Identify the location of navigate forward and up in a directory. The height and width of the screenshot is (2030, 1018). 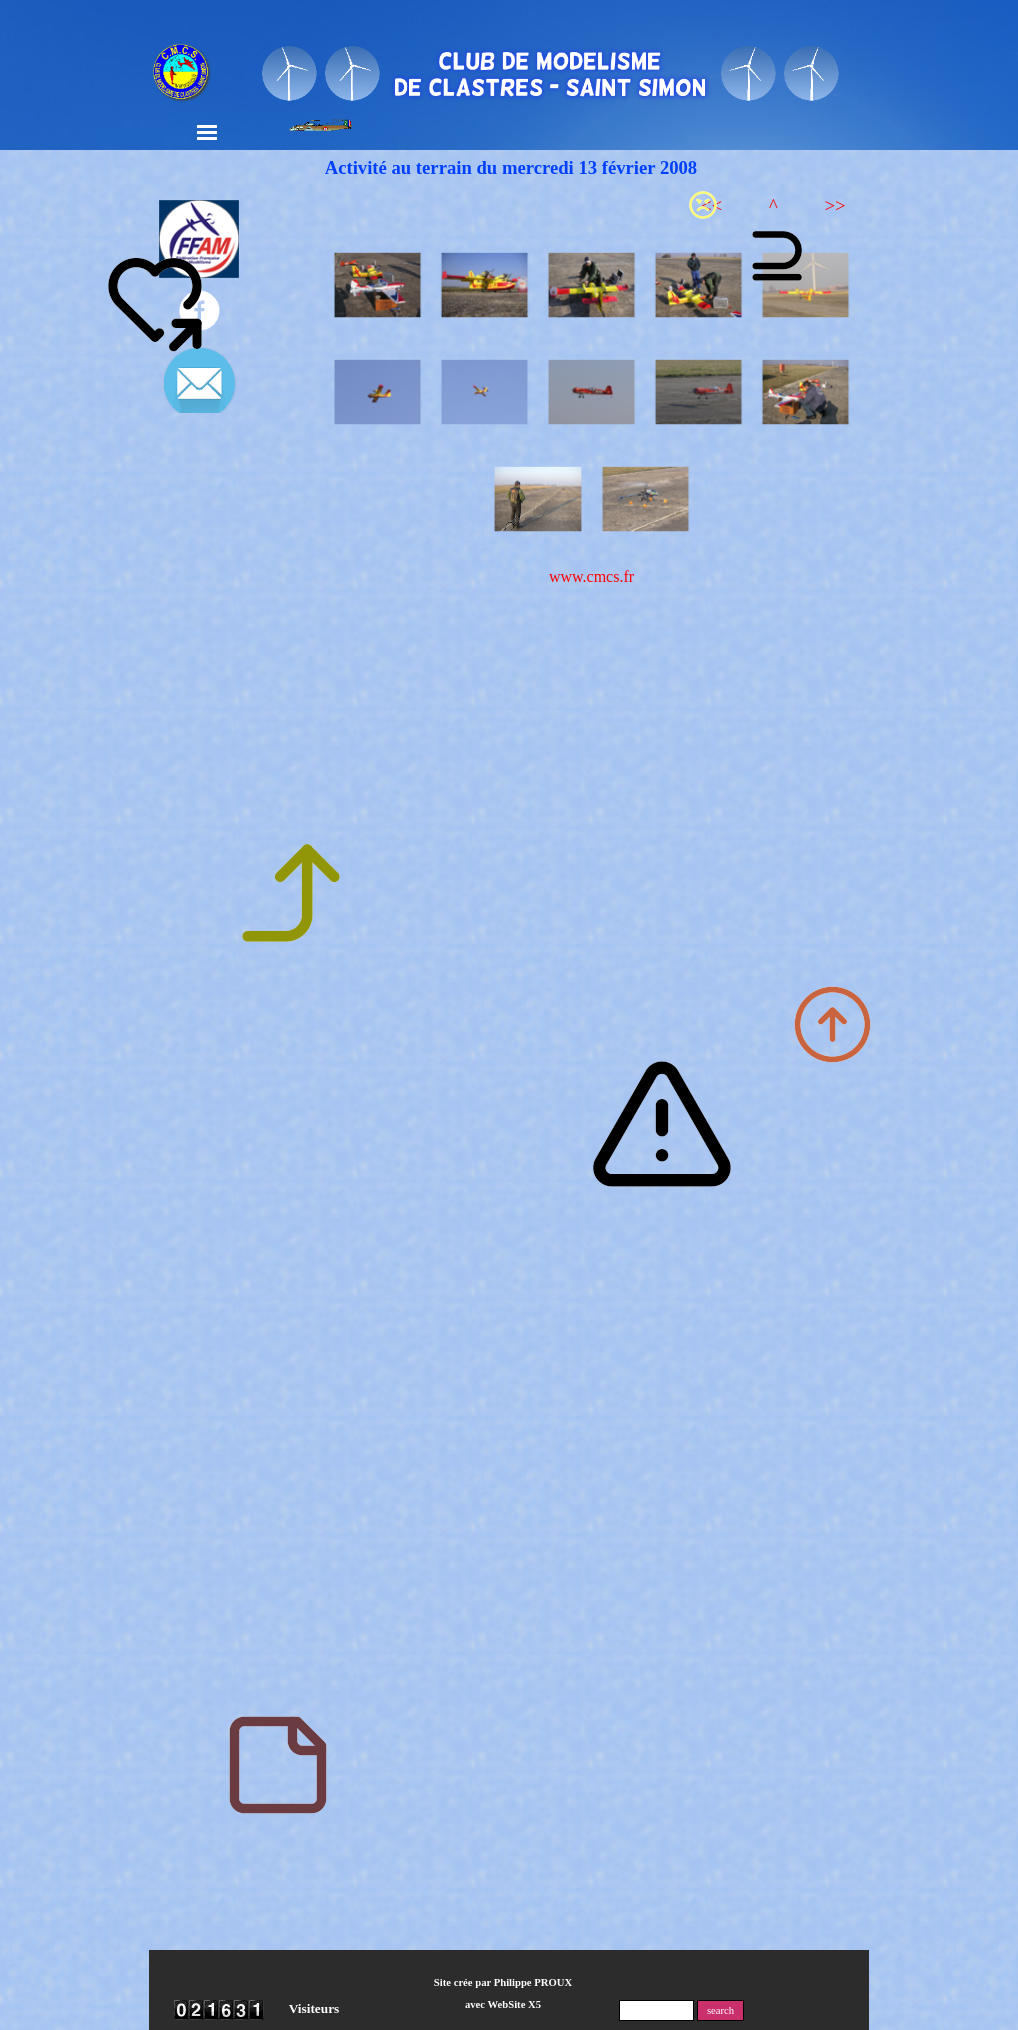
(291, 893).